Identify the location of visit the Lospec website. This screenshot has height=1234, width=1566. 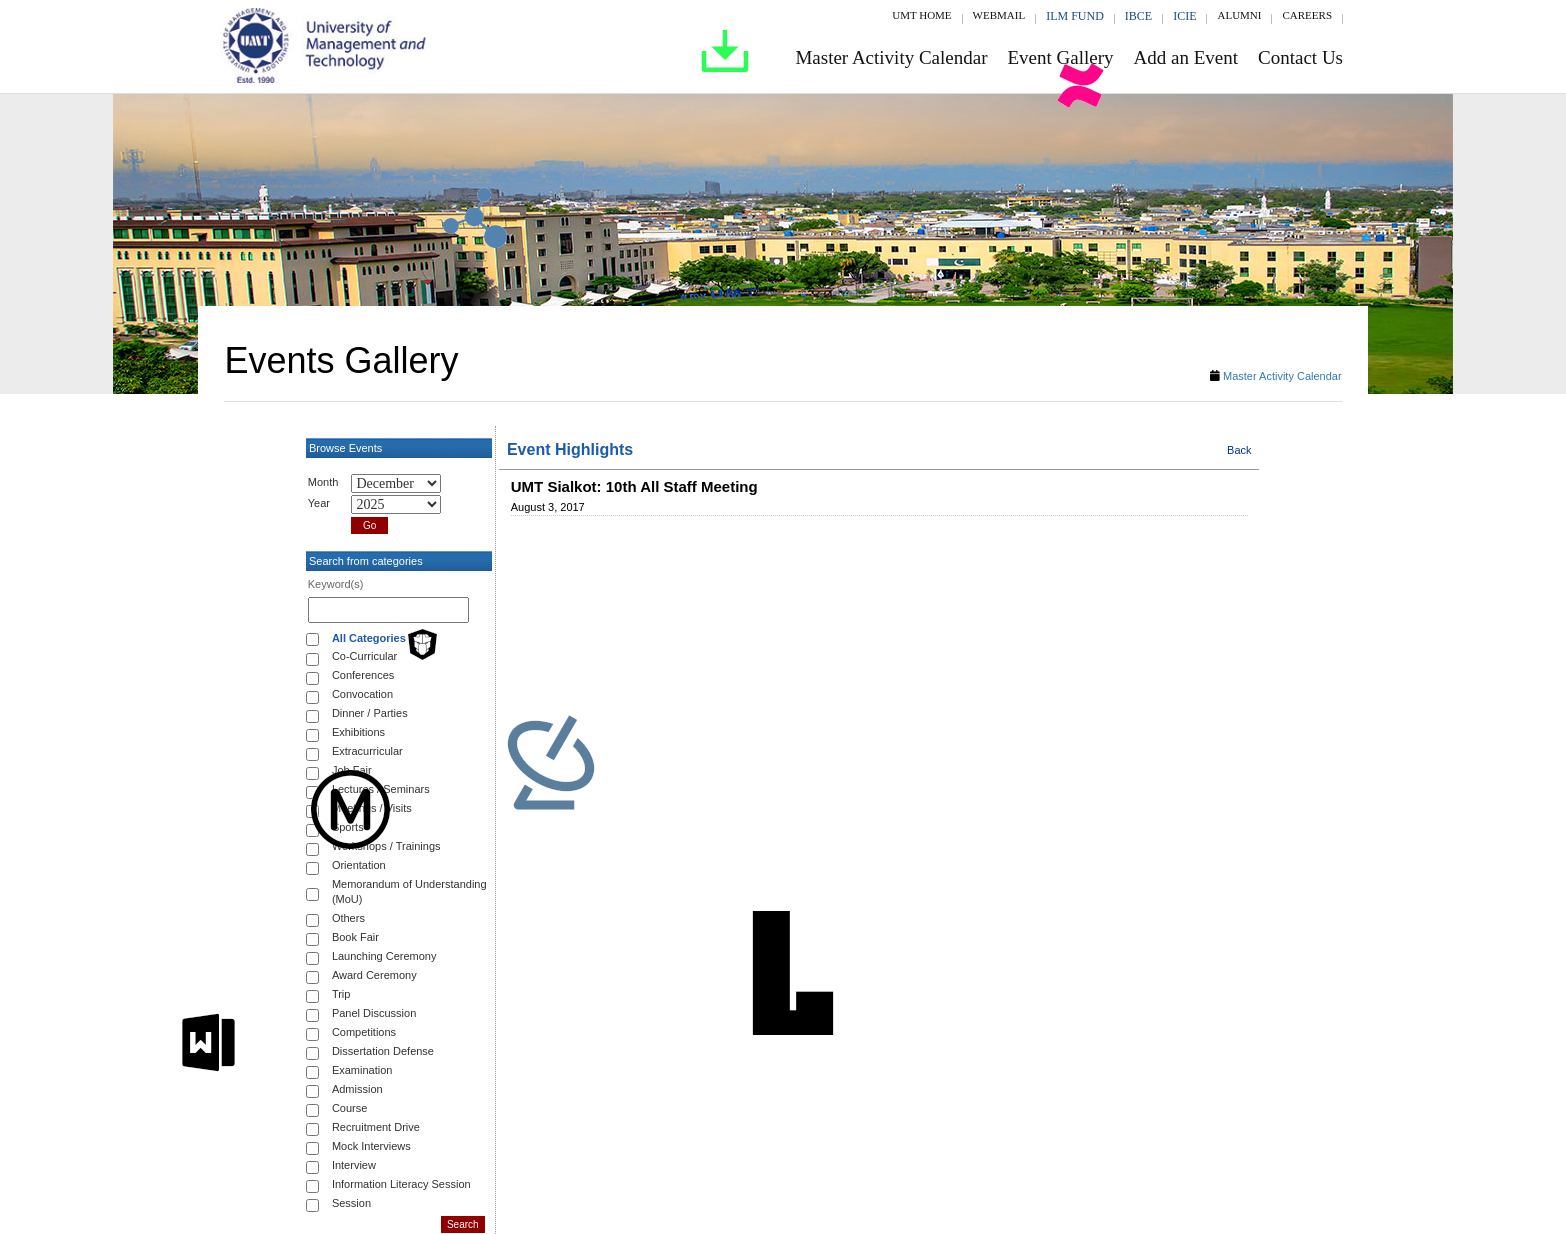
(793, 973).